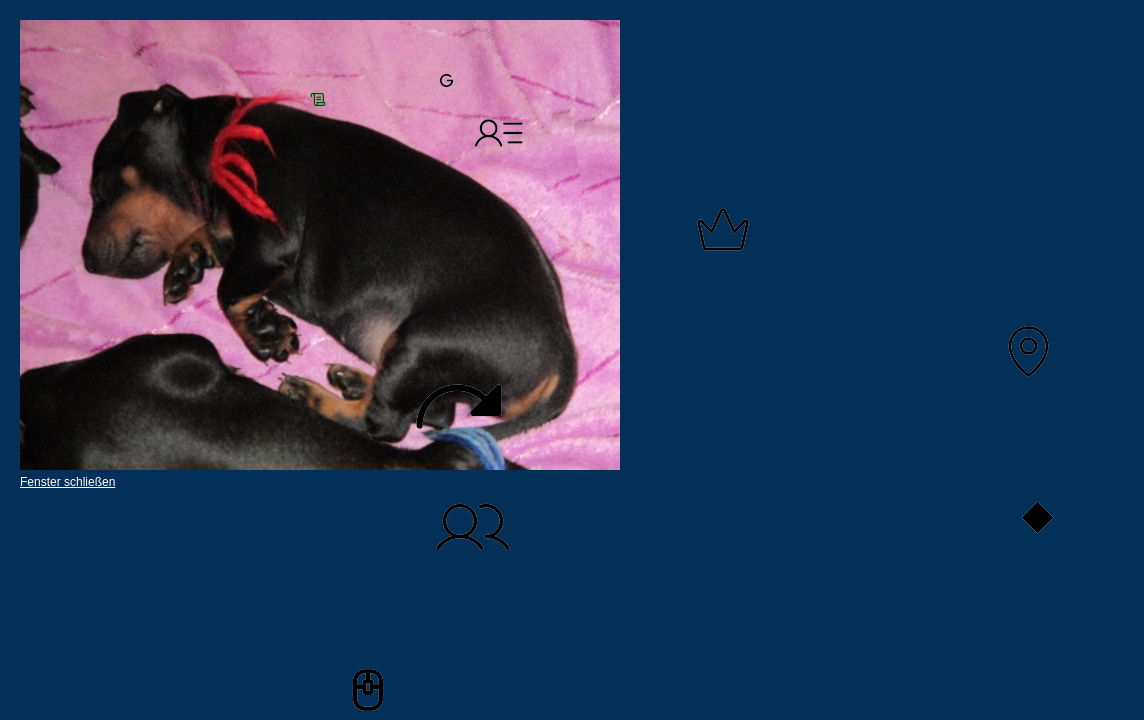 The image size is (1144, 720). What do you see at coordinates (318, 99) in the screenshot?
I see `view terms and conditions or legal documents` at bounding box center [318, 99].